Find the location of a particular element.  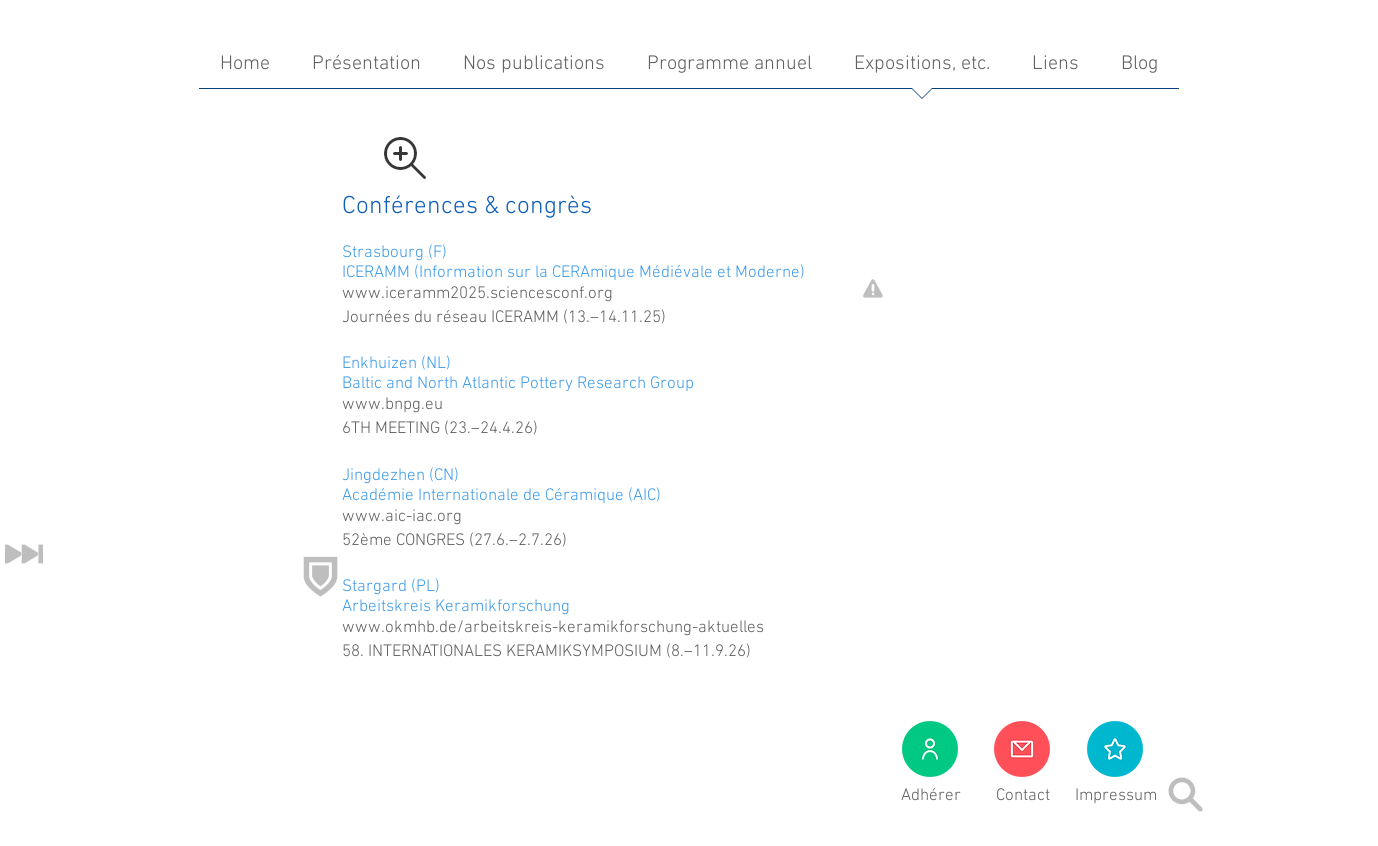

indicates high security status is located at coordinates (320, 576).